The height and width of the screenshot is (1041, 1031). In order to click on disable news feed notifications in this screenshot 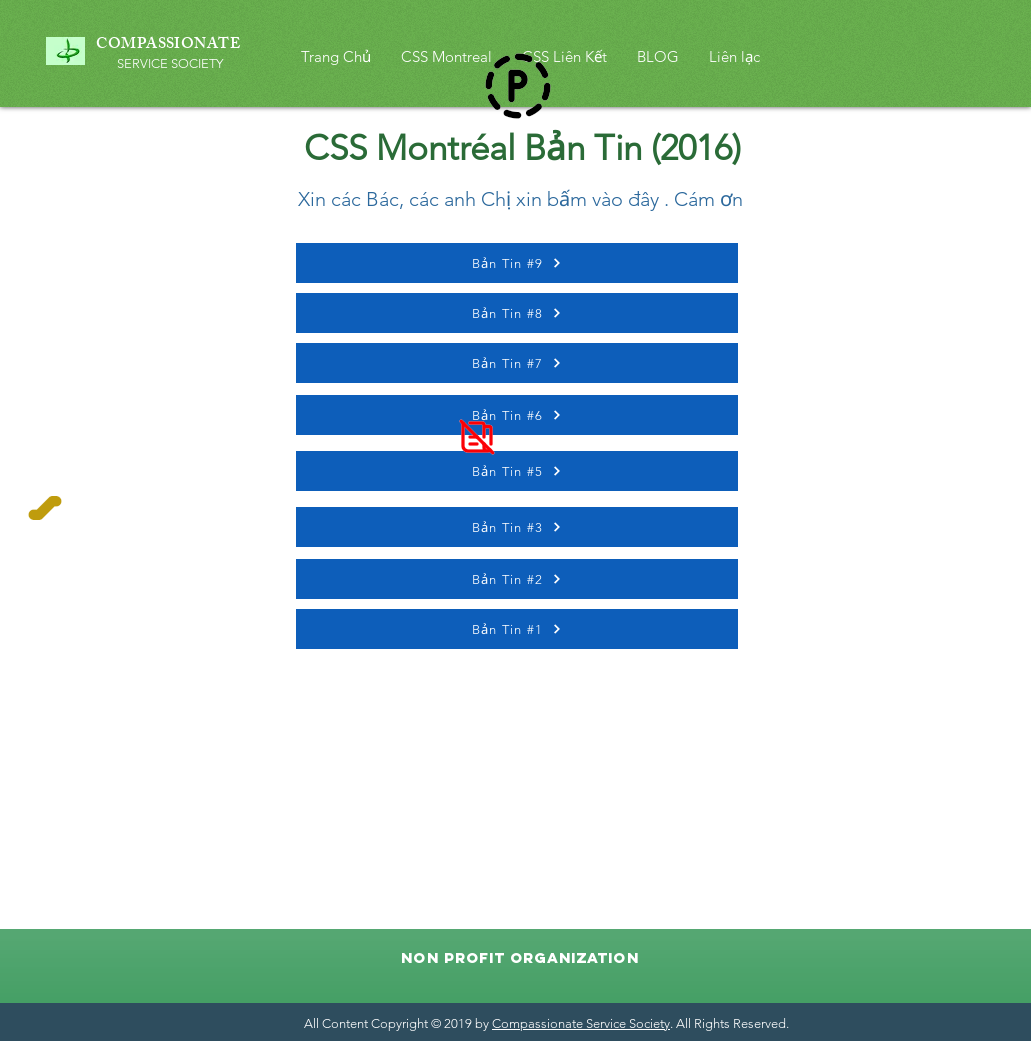, I will do `click(477, 437)`.